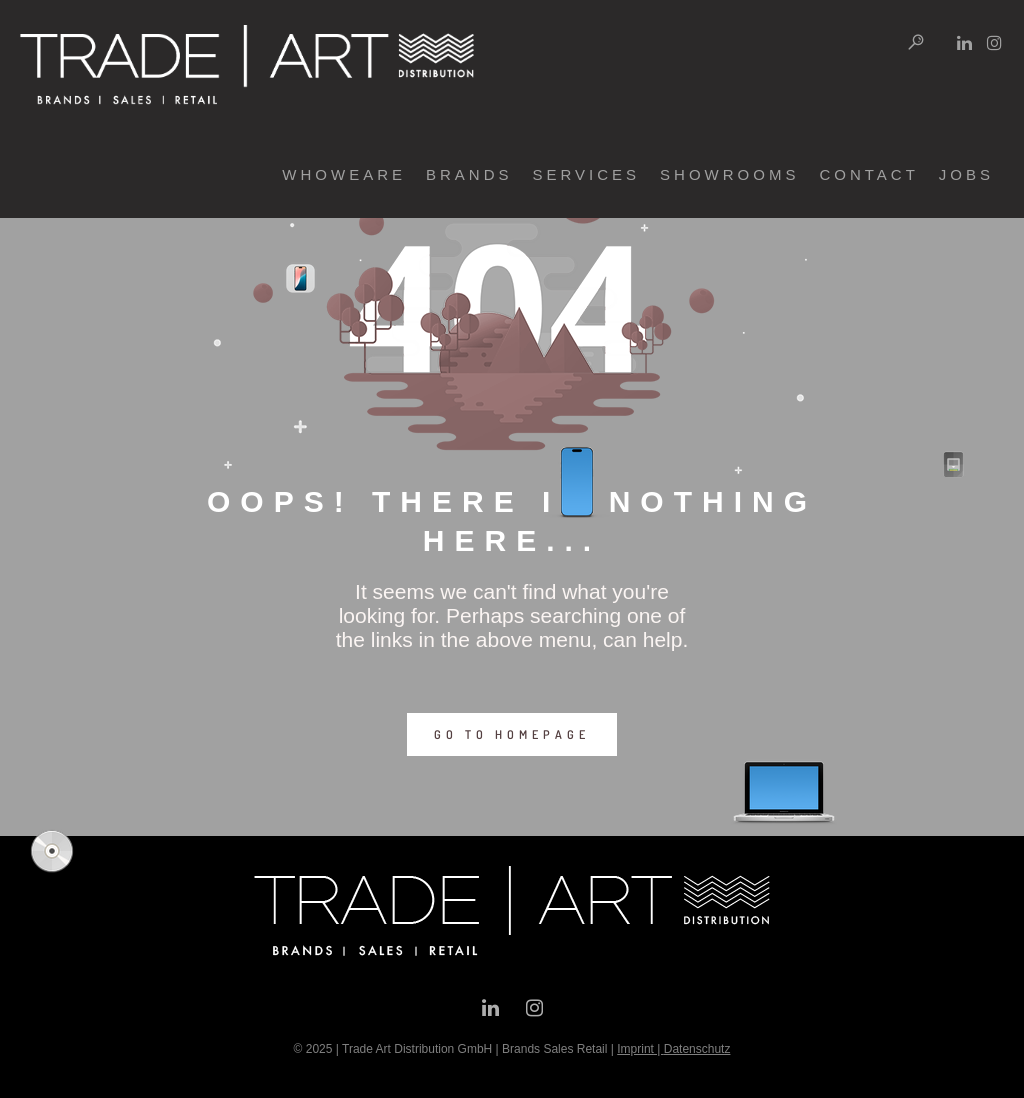  What do you see at coordinates (52, 851) in the screenshot?
I see `indicates a rewritable CD-RW disc` at bounding box center [52, 851].